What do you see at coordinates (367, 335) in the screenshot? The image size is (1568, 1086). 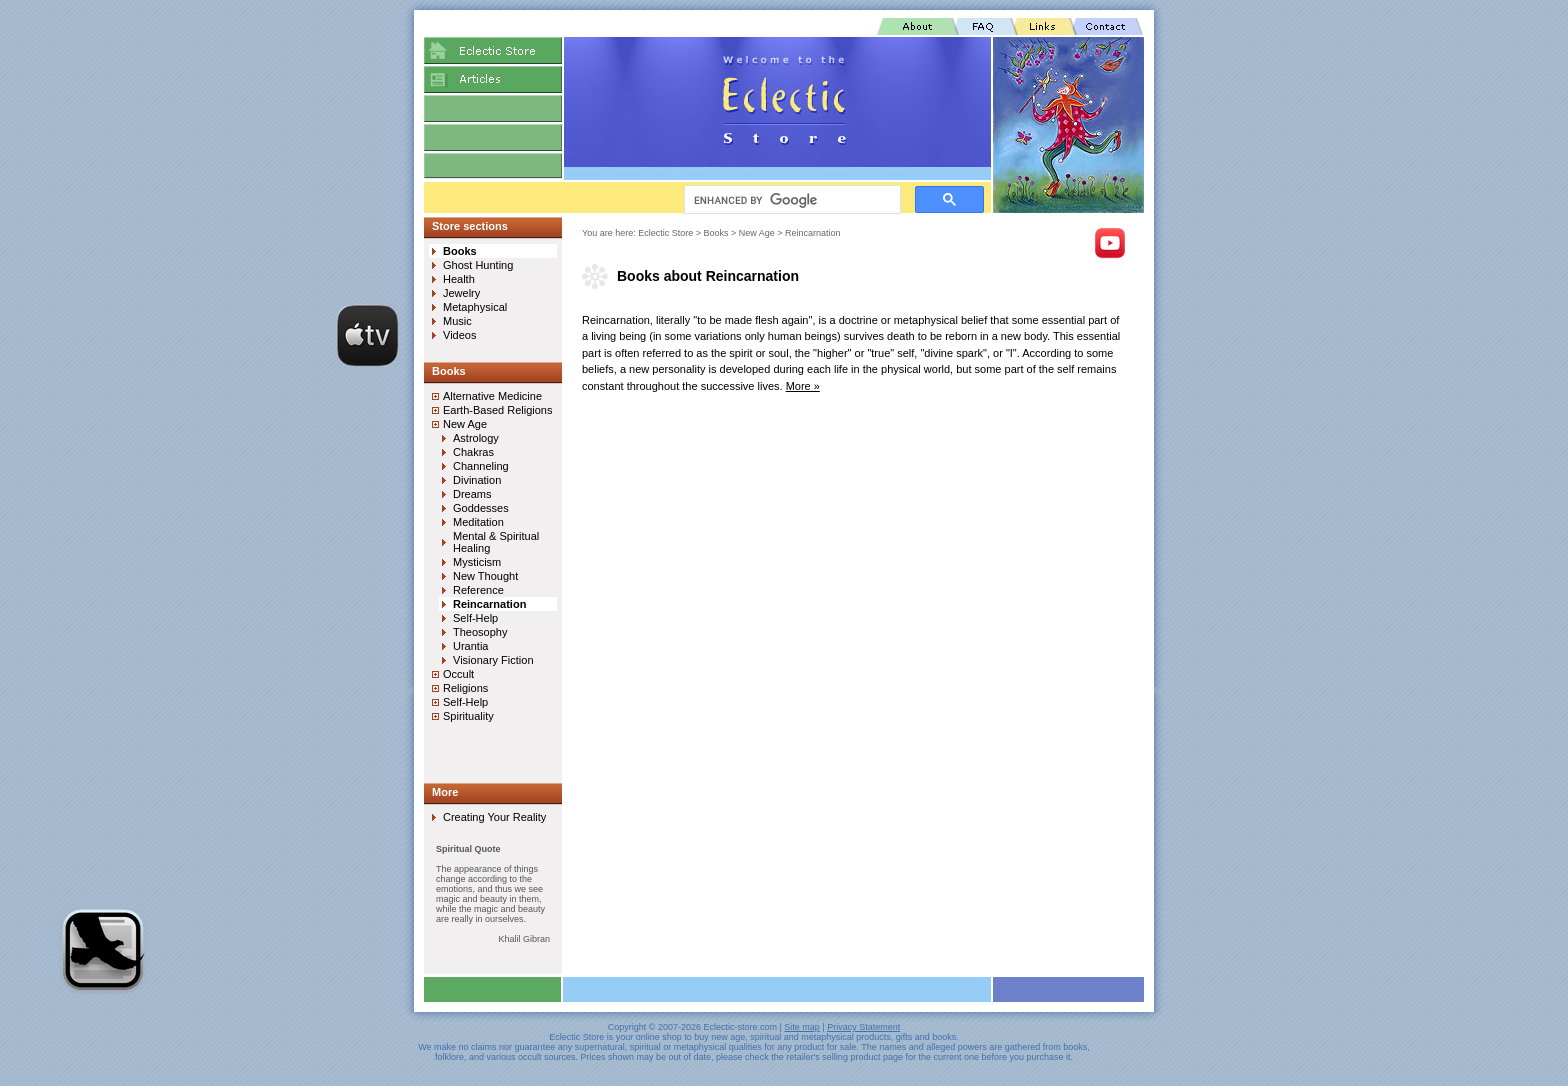 I see `open the Apple TV app` at bounding box center [367, 335].